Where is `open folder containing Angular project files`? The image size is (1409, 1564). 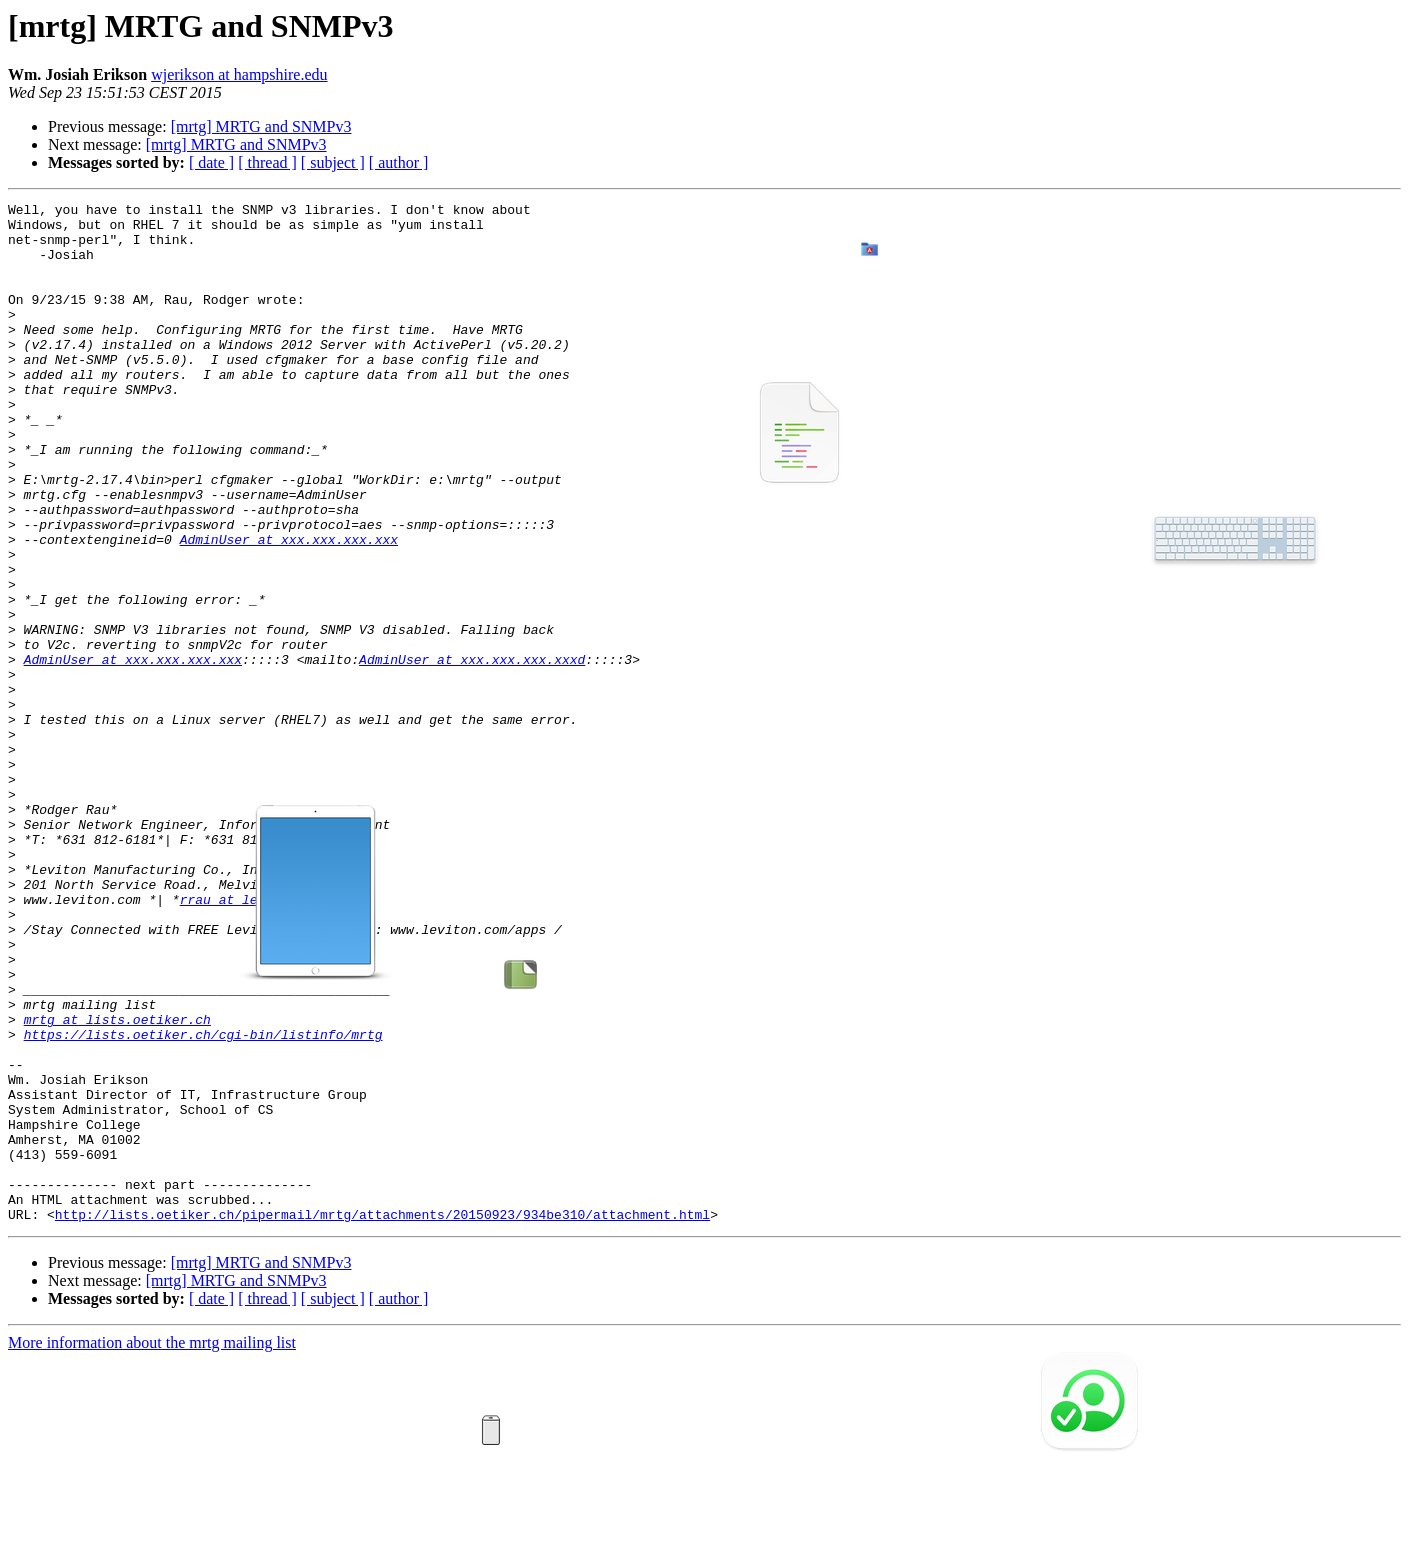
open folder containing Angular project files is located at coordinates (869, 249).